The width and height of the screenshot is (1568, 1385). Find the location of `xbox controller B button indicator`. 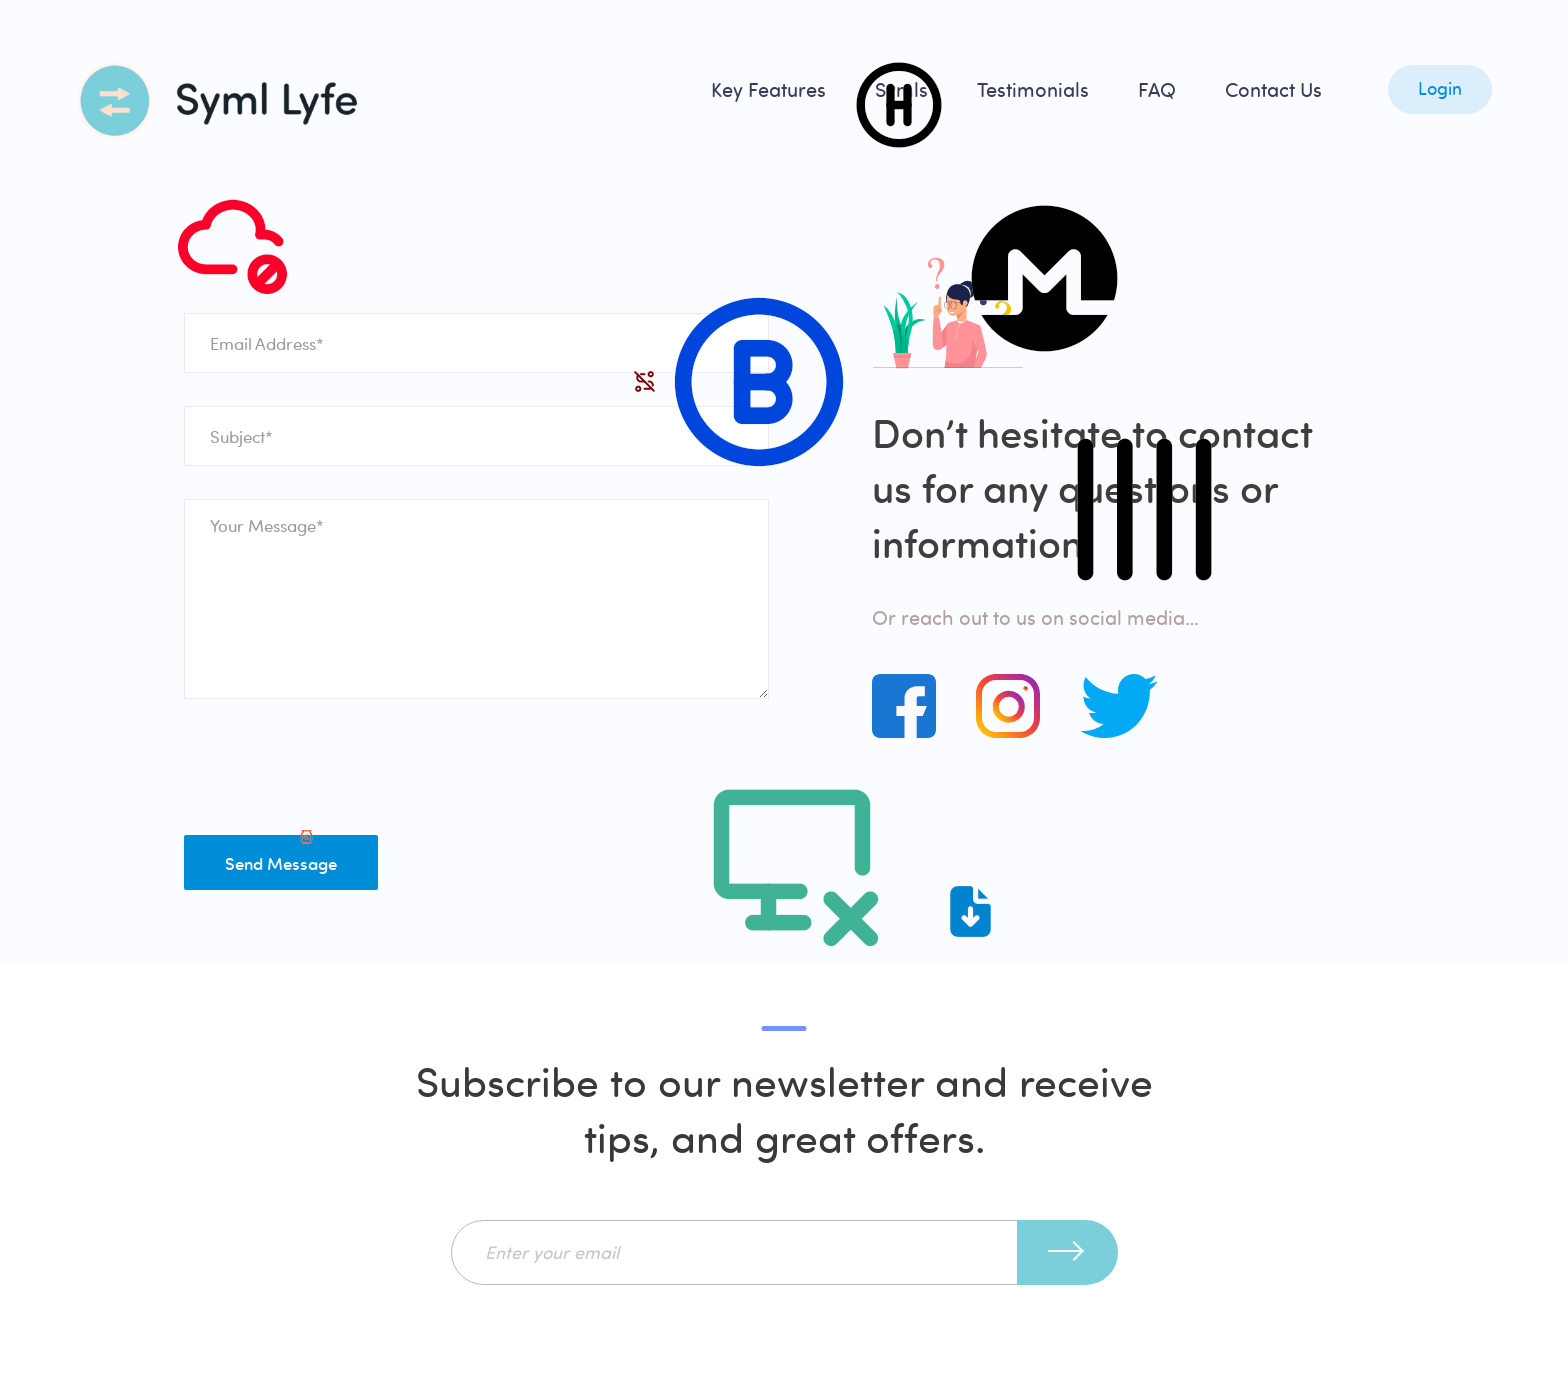

xbox controller B button indicator is located at coordinates (759, 382).